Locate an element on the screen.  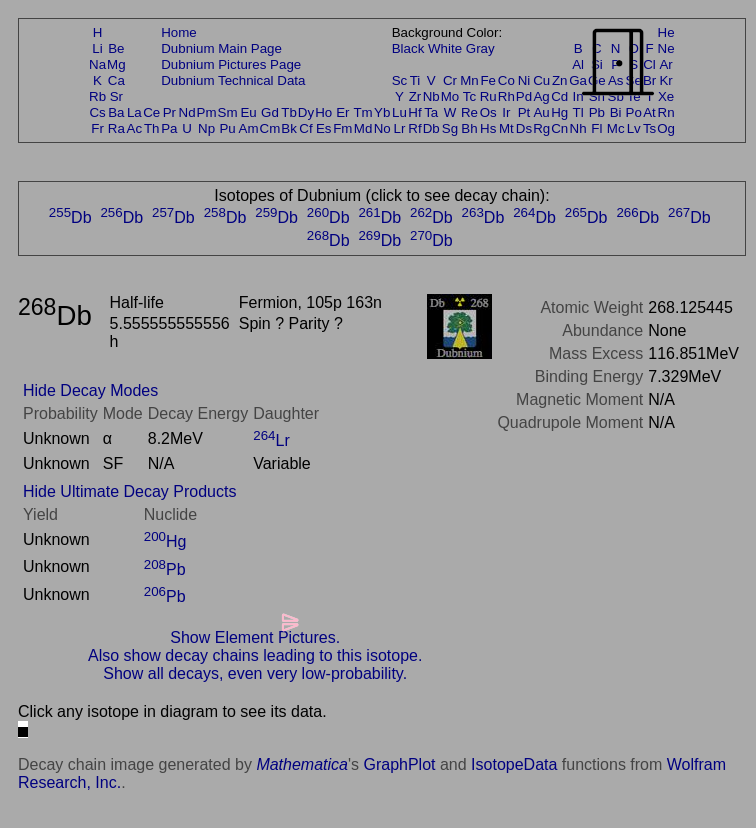
log out or exit the application is located at coordinates (618, 62).